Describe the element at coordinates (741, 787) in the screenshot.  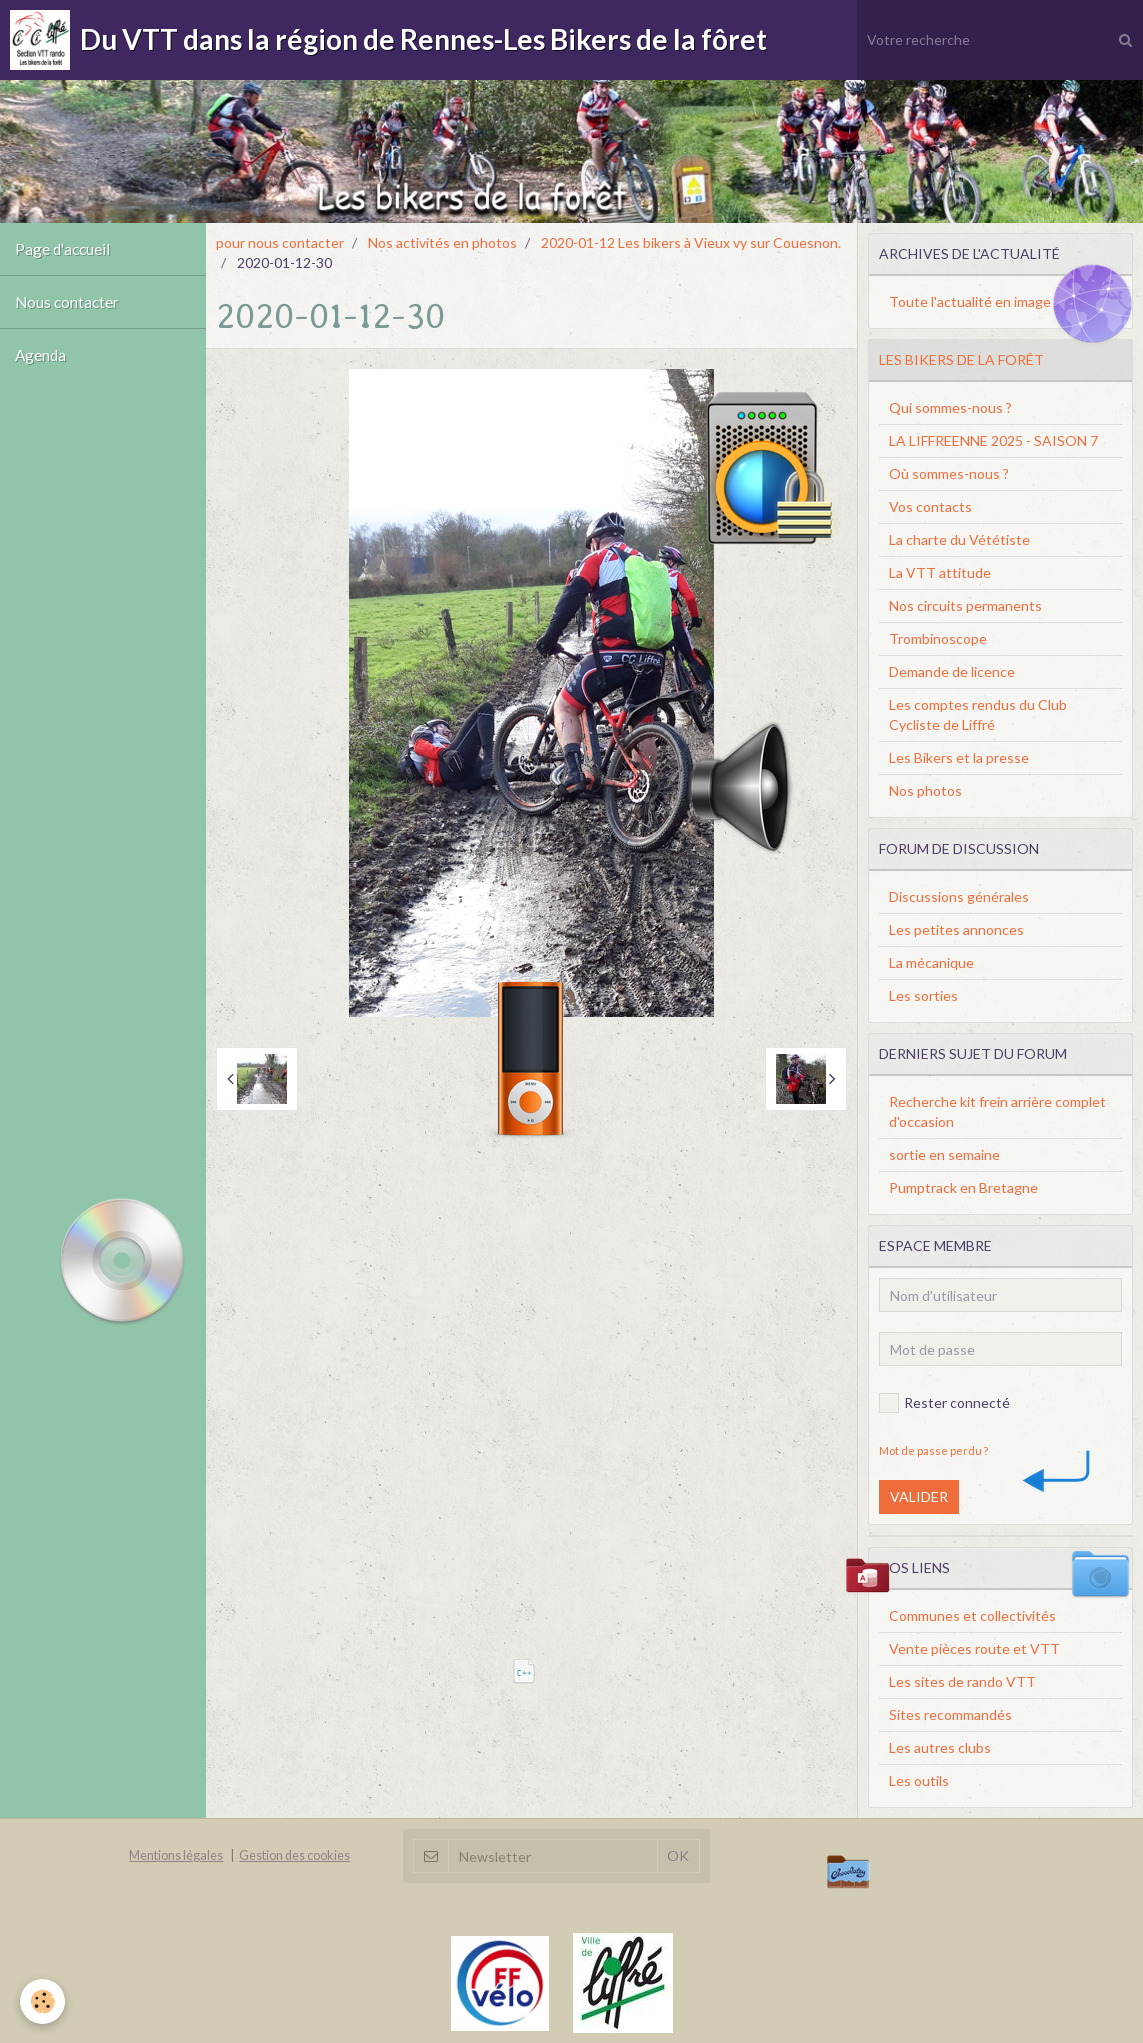
I see `access audio library in iMovie` at that location.